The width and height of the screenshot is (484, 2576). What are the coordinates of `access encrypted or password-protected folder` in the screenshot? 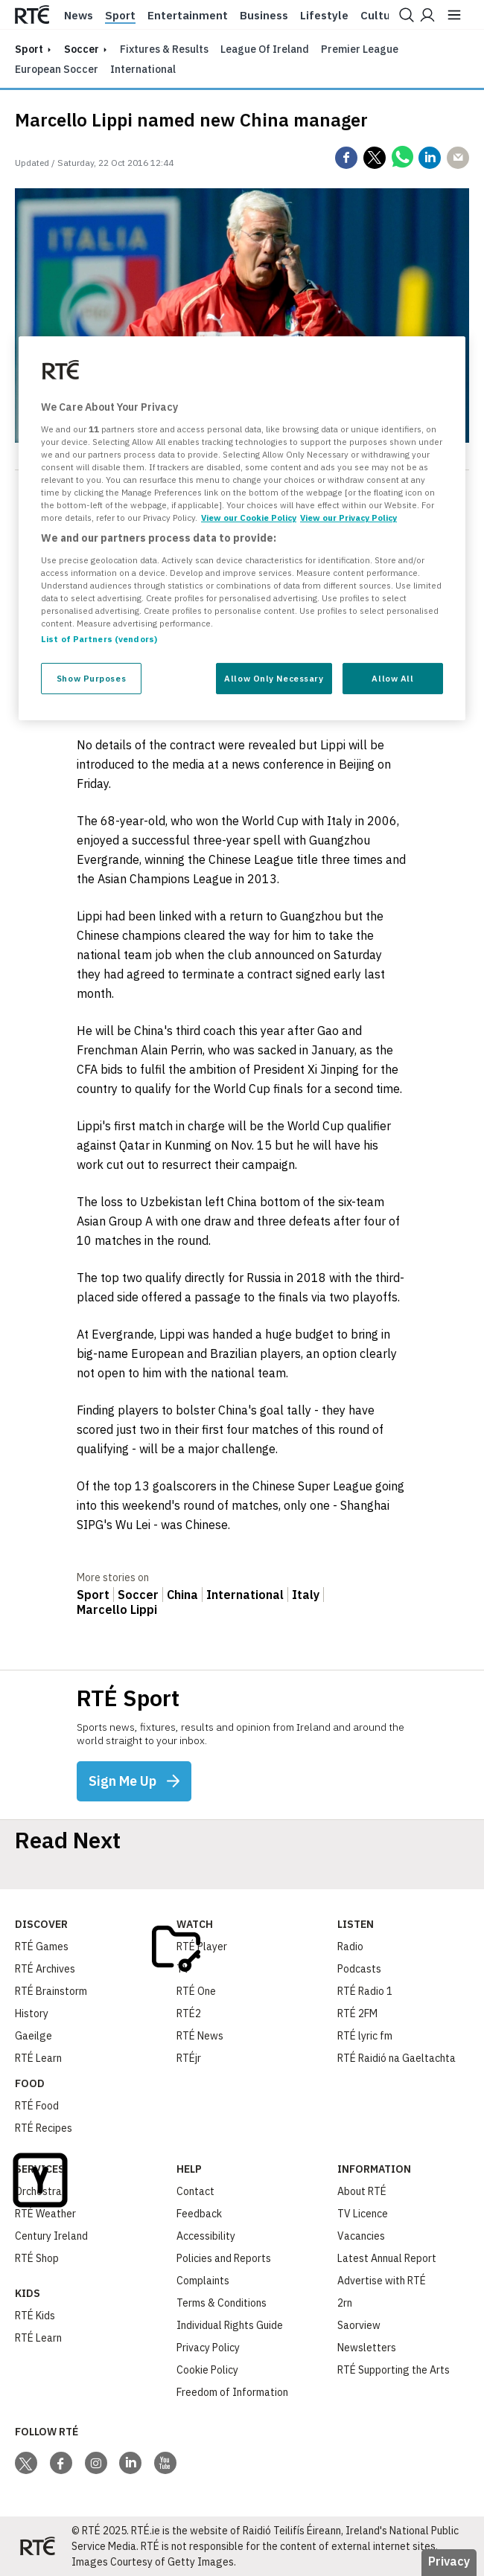 It's located at (176, 1947).